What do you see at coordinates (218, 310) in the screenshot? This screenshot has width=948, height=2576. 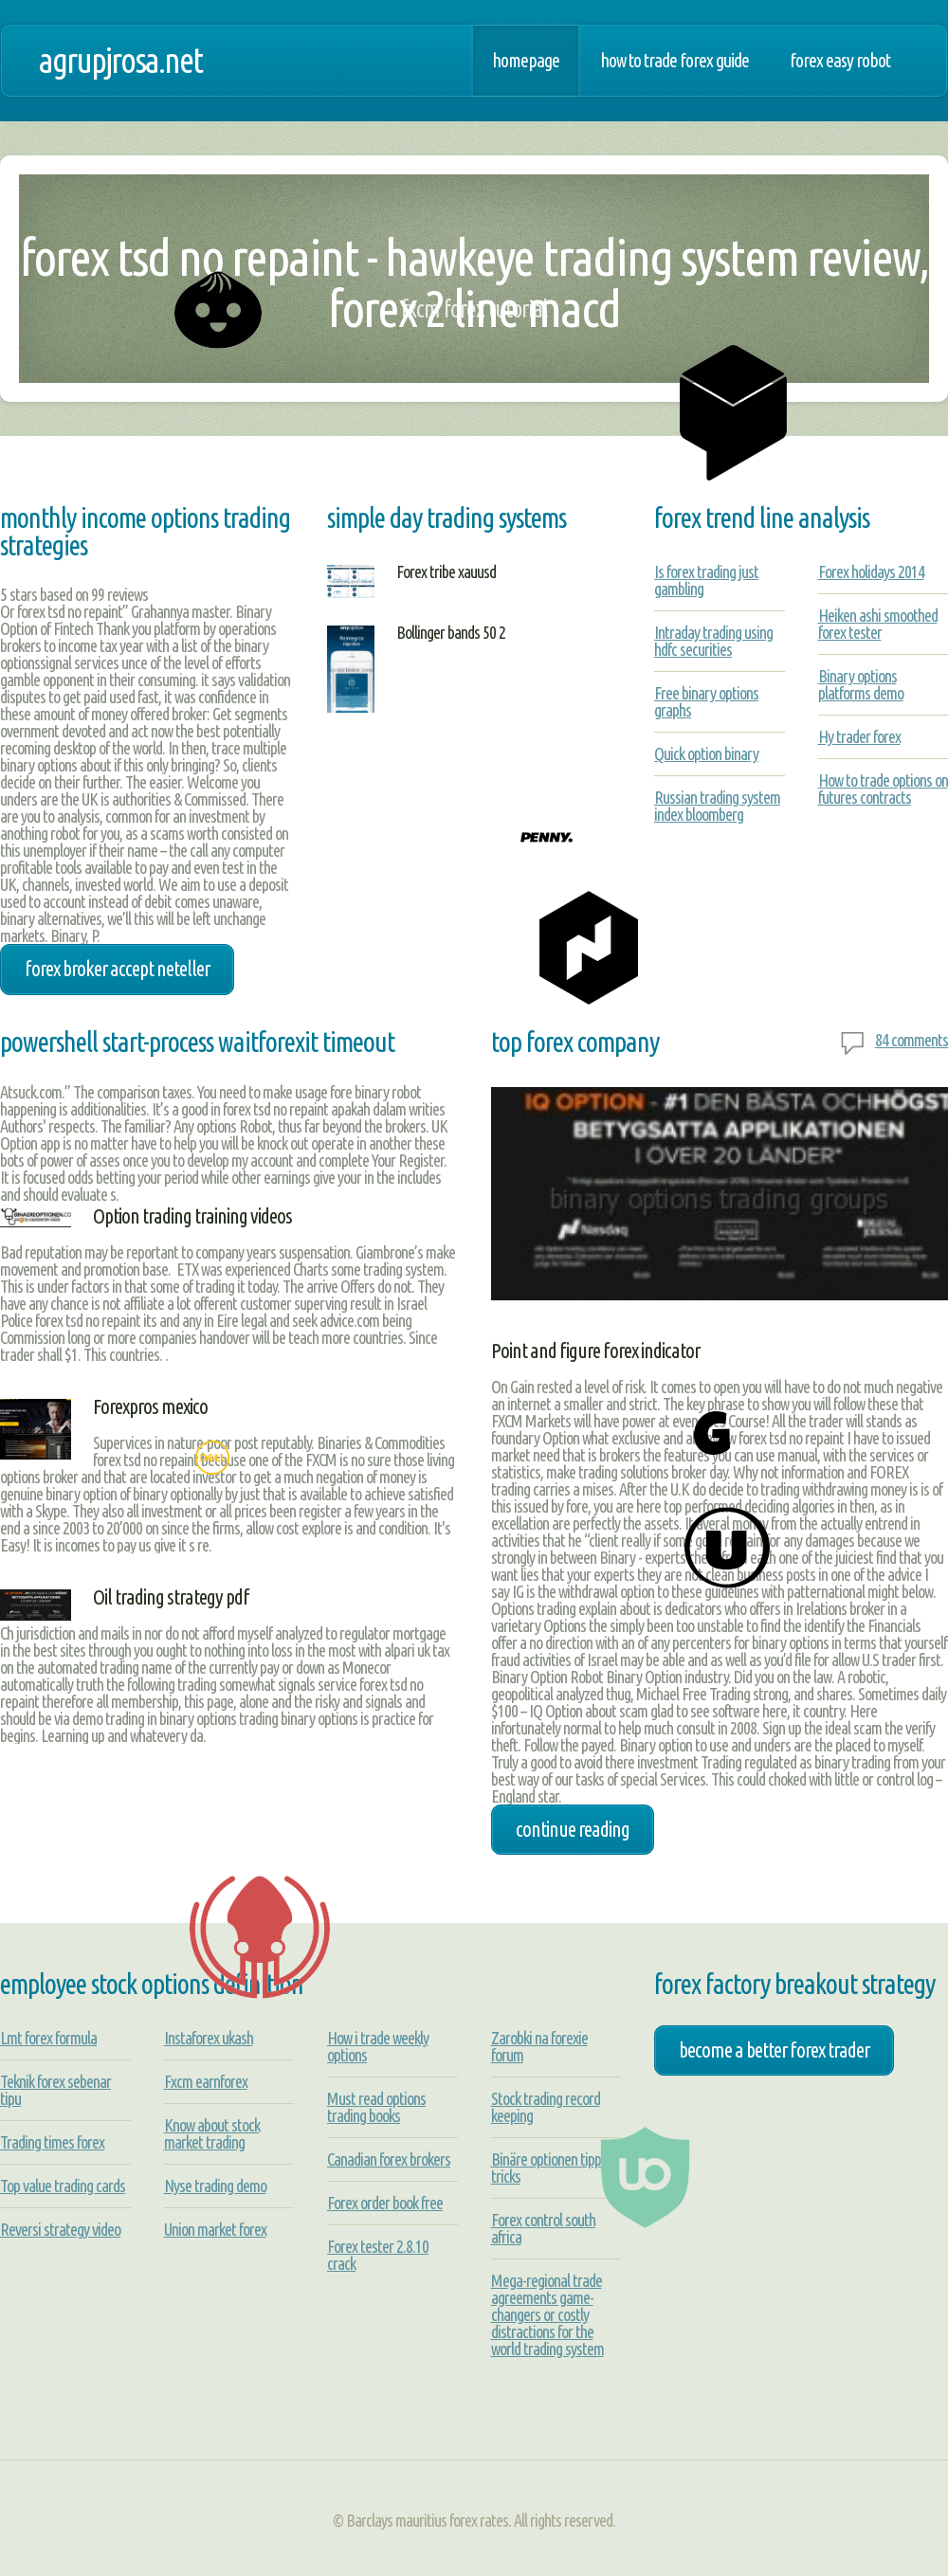 I see `indicates a project using the bun javascript runtime` at bounding box center [218, 310].